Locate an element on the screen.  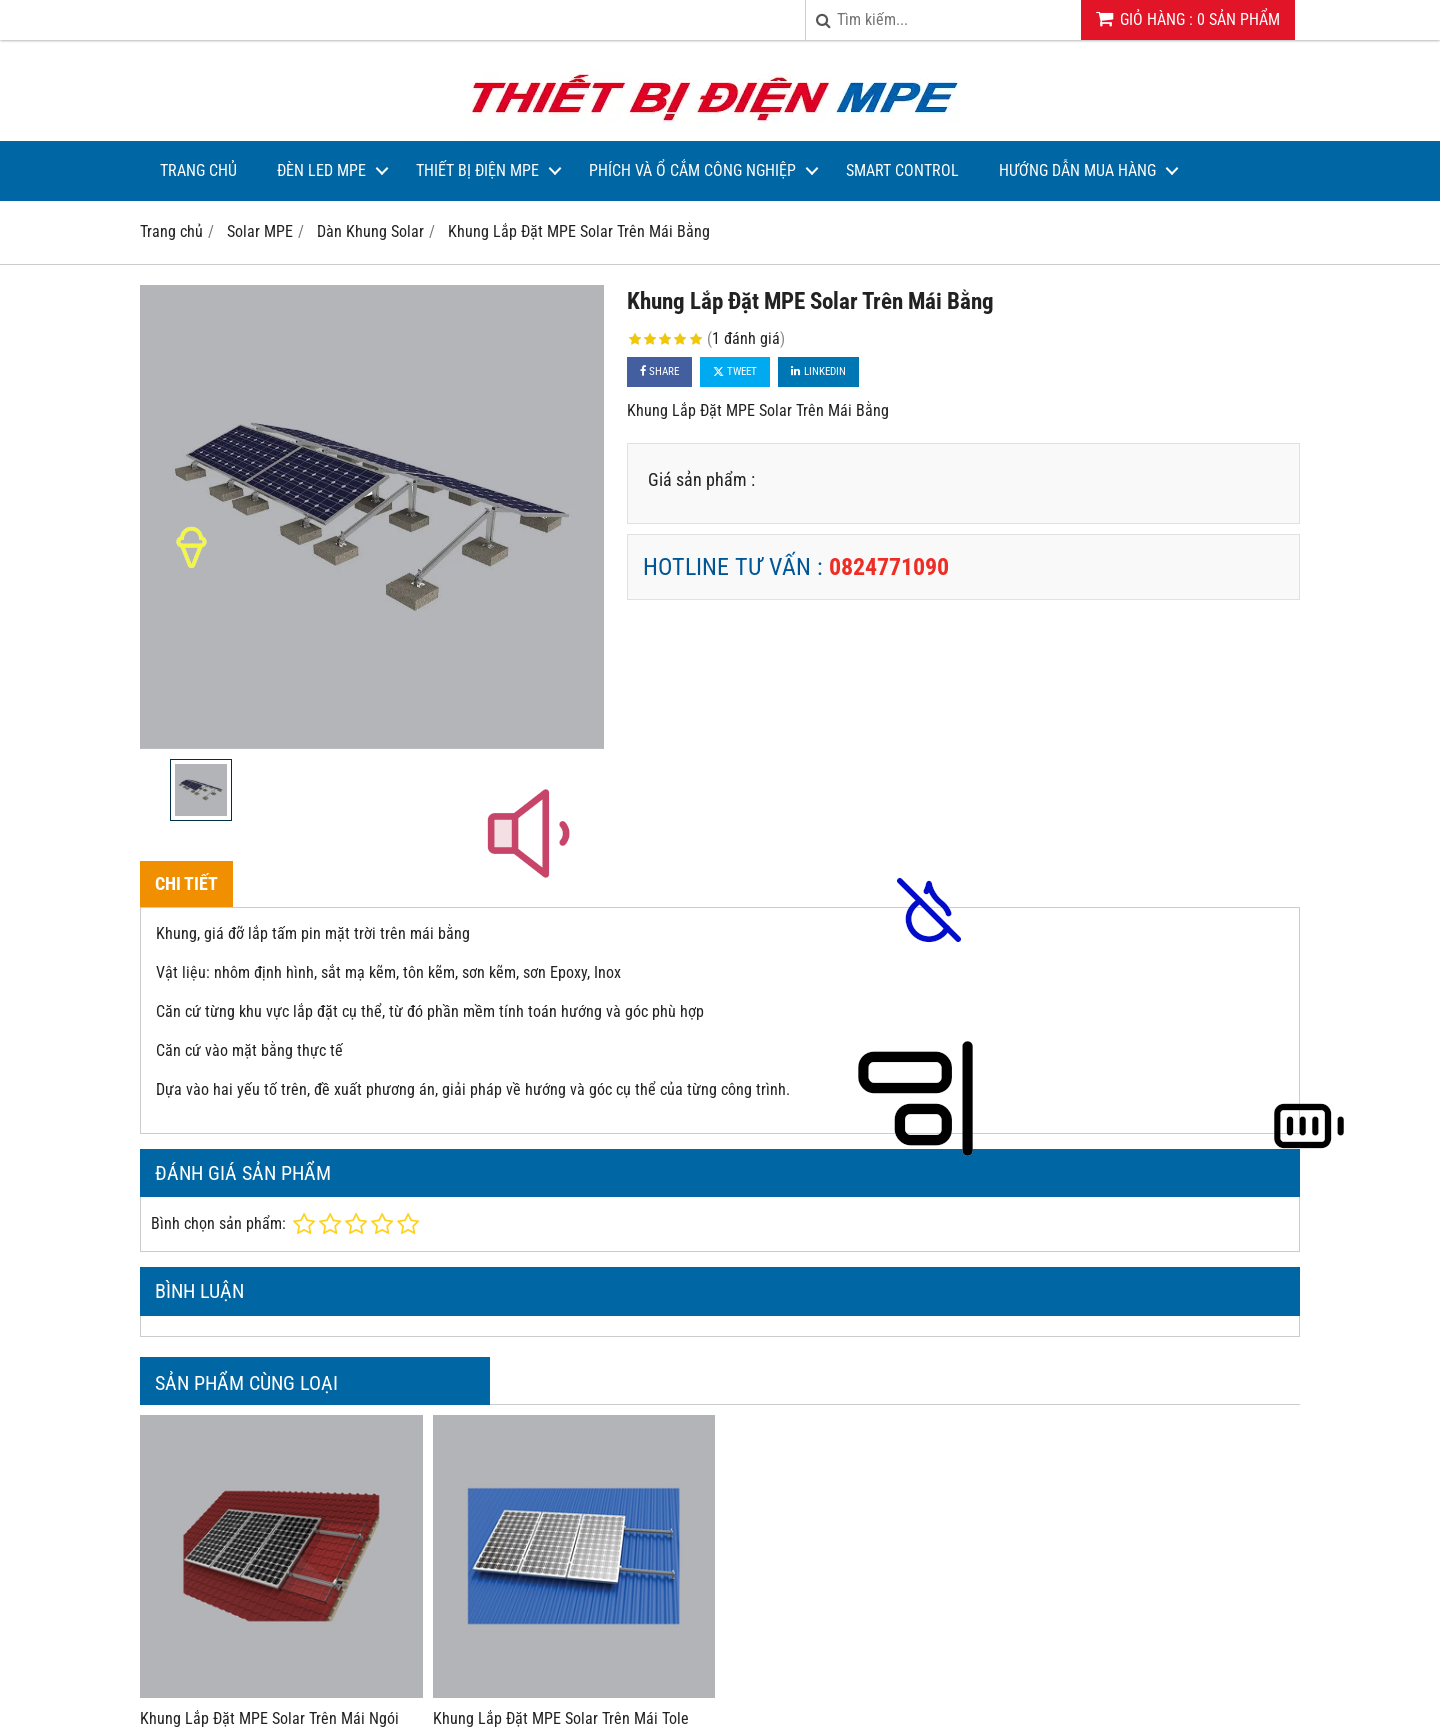
disable water or liquid detection is located at coordinates (929, 910).